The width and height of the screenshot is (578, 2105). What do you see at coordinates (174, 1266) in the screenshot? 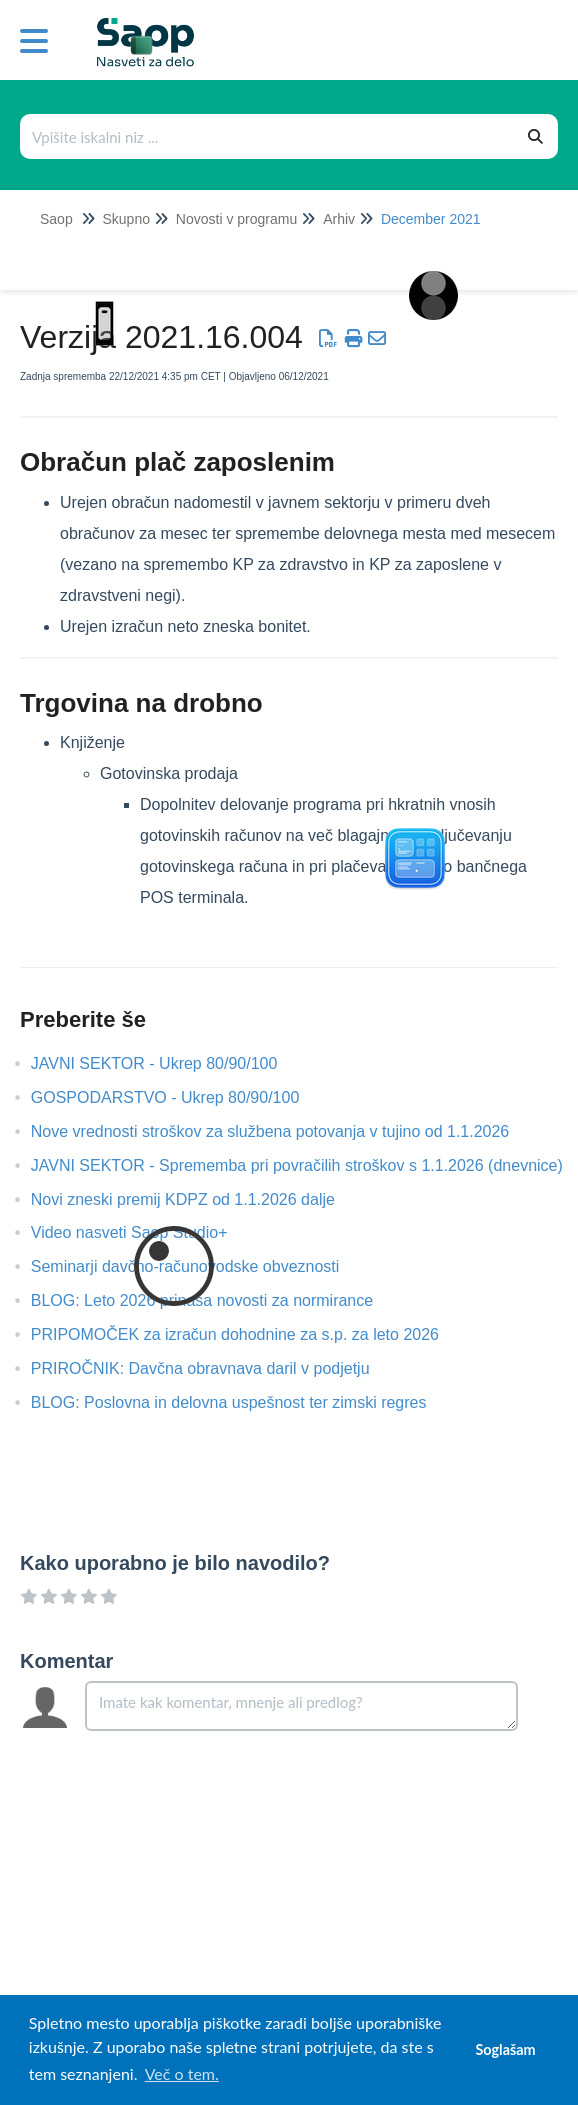
I see `open clockworks or timer application` at bounding box center [174, 1266].